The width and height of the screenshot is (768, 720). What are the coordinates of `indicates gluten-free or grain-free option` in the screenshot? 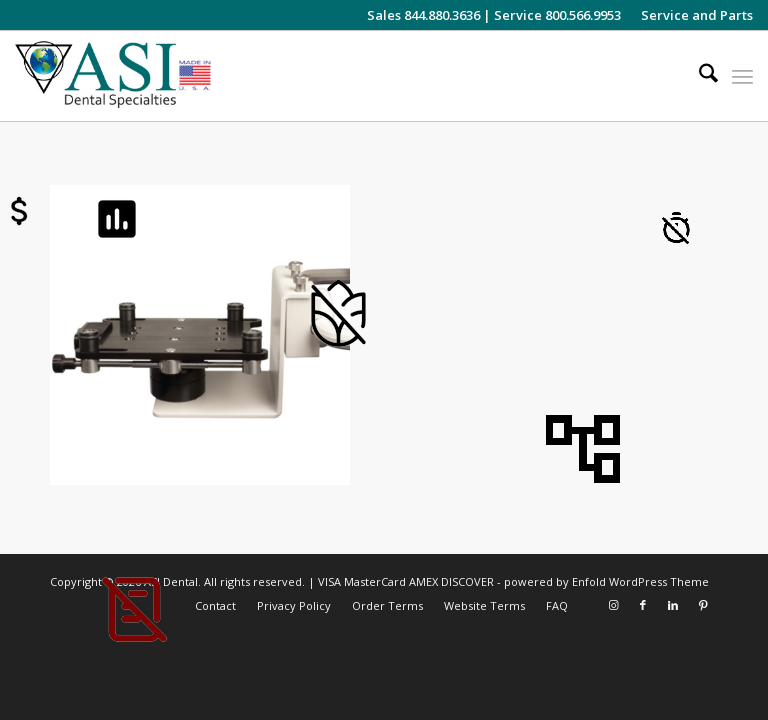 It's located at (338, 314).